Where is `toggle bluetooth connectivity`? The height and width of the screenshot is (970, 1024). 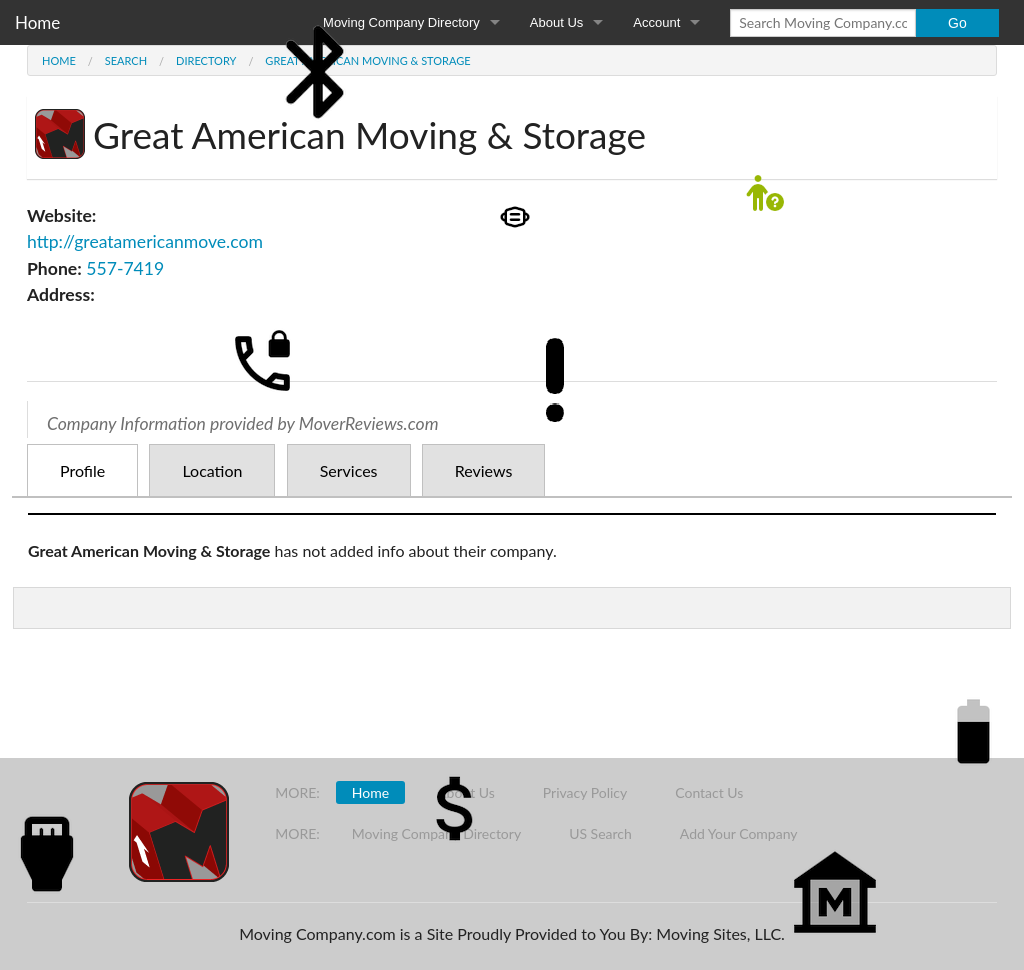
toggle bluetooth connectivity is located at coordinates (318, 72).